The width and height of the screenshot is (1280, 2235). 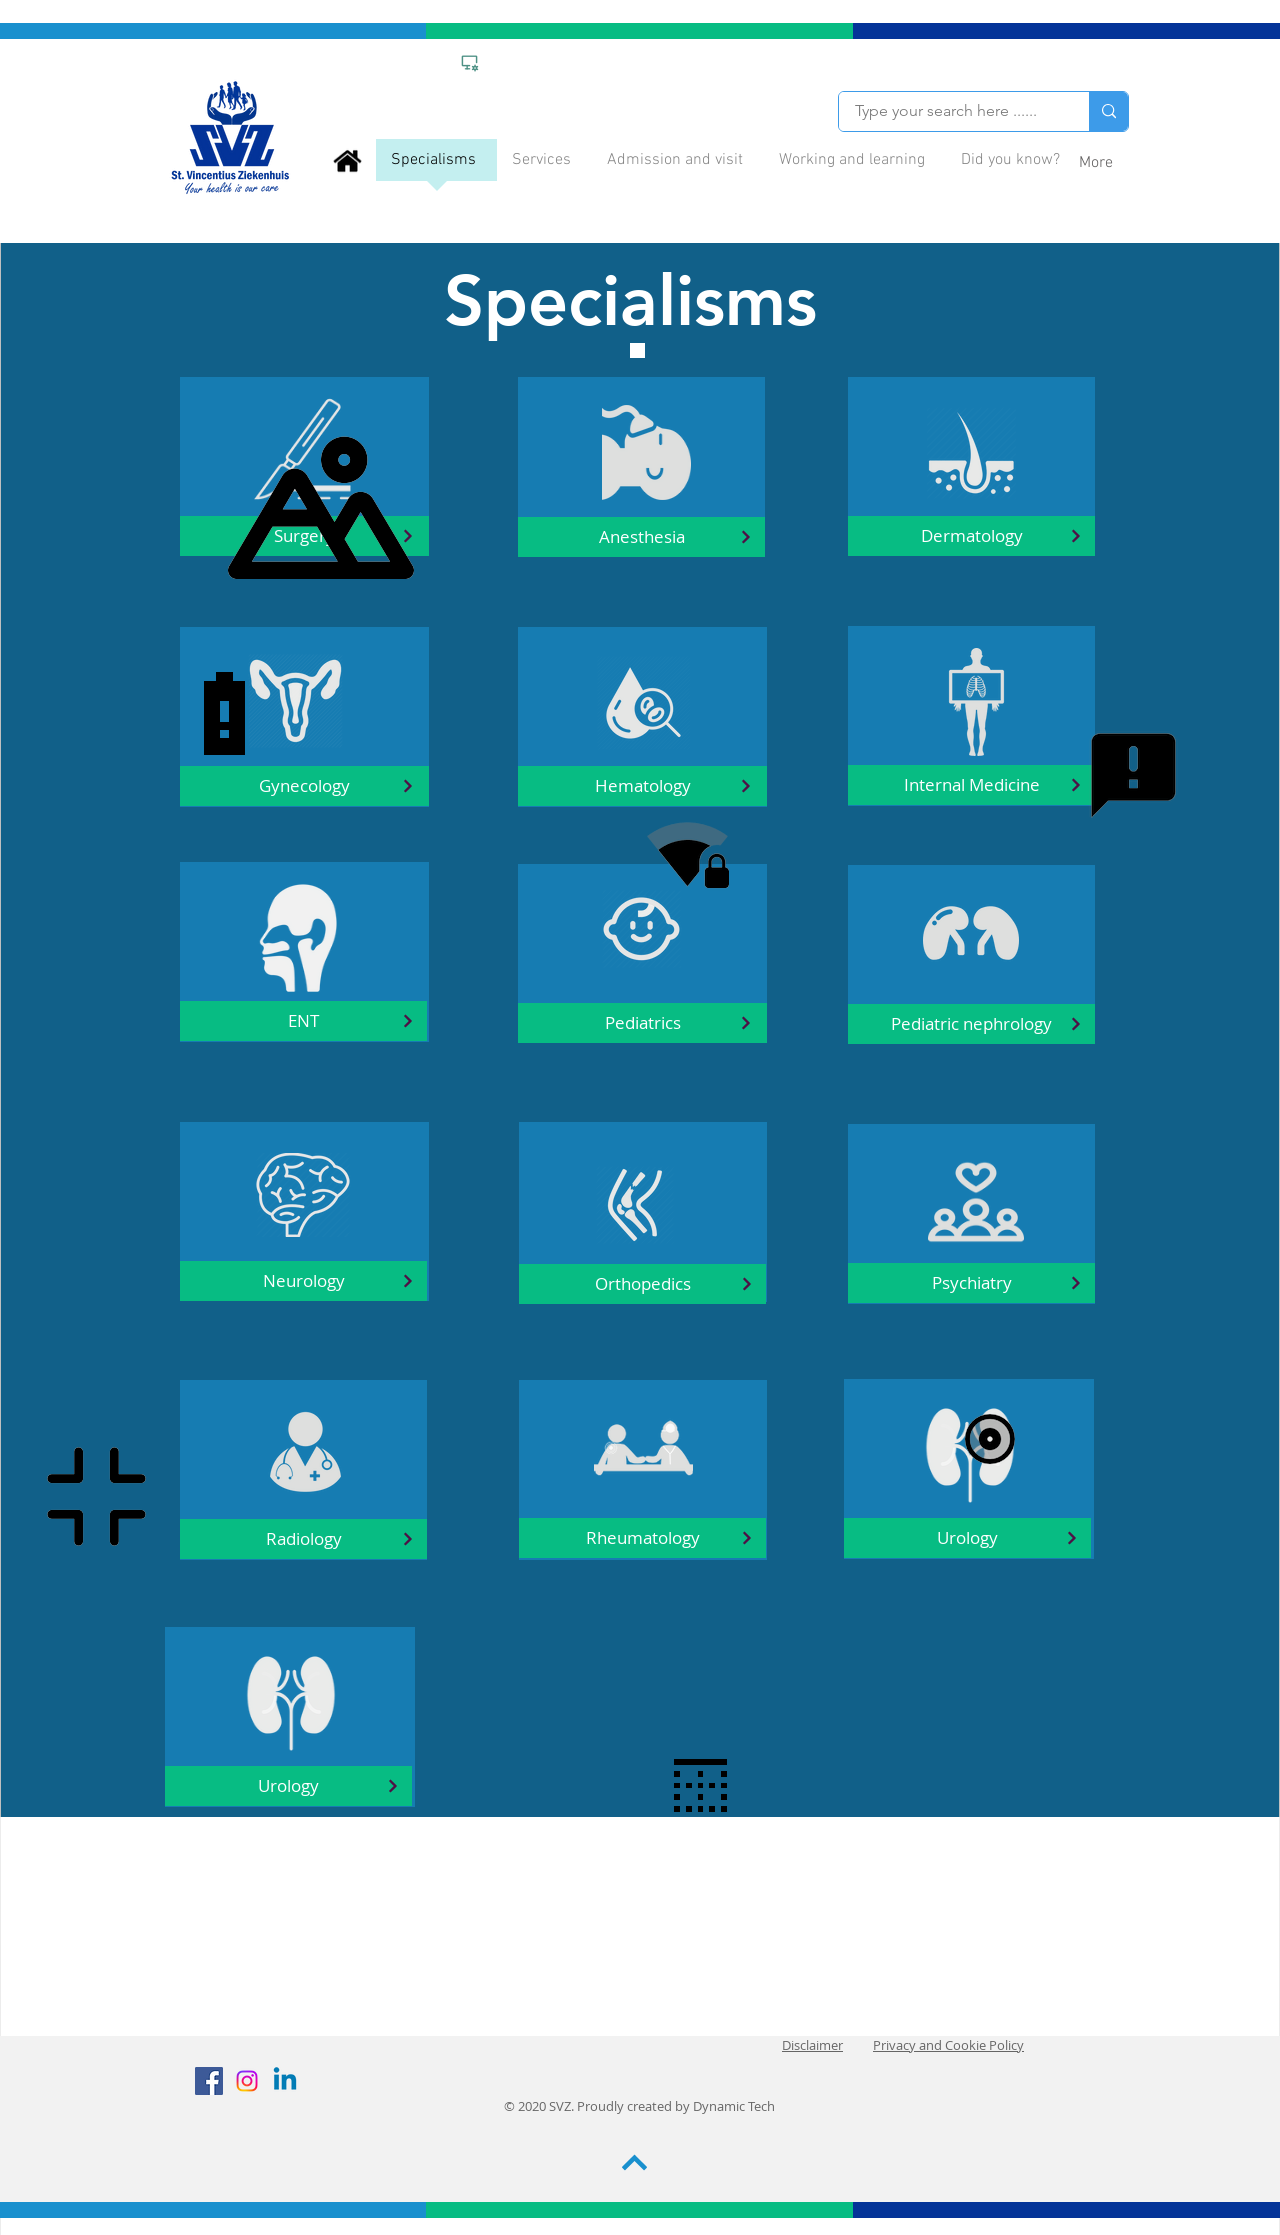 What do you see at coordinates (224, 713) in the screenshot?
I see `low battery warning` at bounding box center [224, 713].